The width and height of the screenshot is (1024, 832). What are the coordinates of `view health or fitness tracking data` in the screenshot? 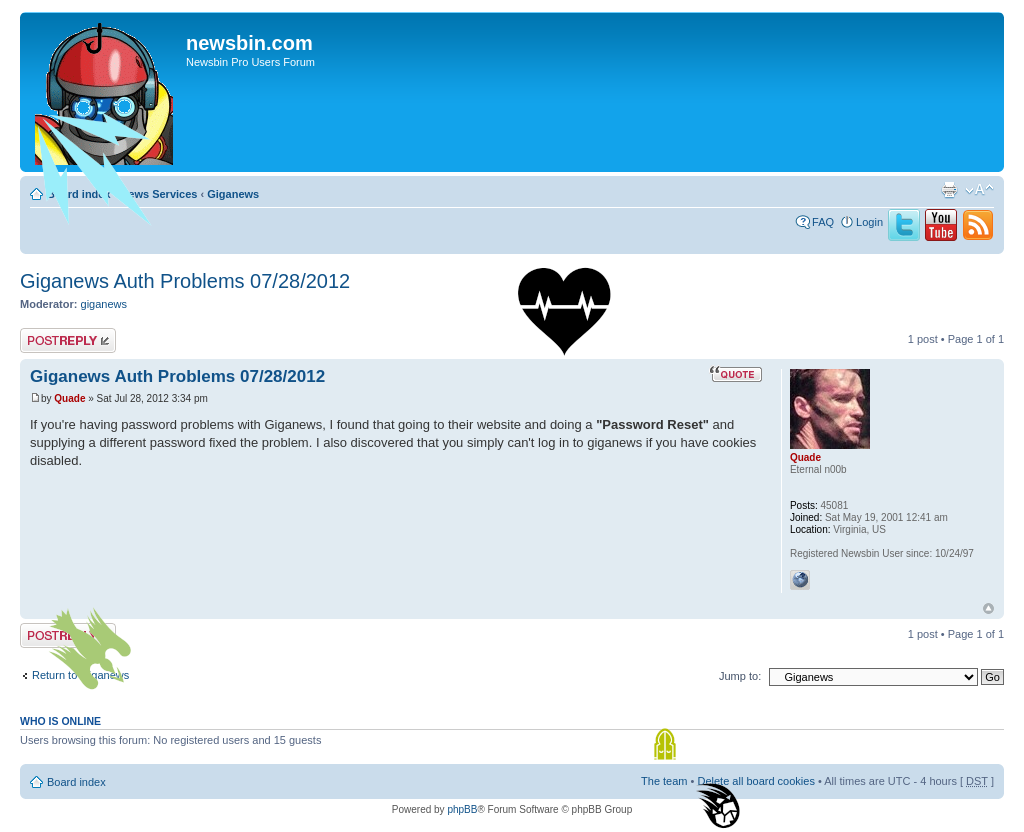 It's located at (564, 312).